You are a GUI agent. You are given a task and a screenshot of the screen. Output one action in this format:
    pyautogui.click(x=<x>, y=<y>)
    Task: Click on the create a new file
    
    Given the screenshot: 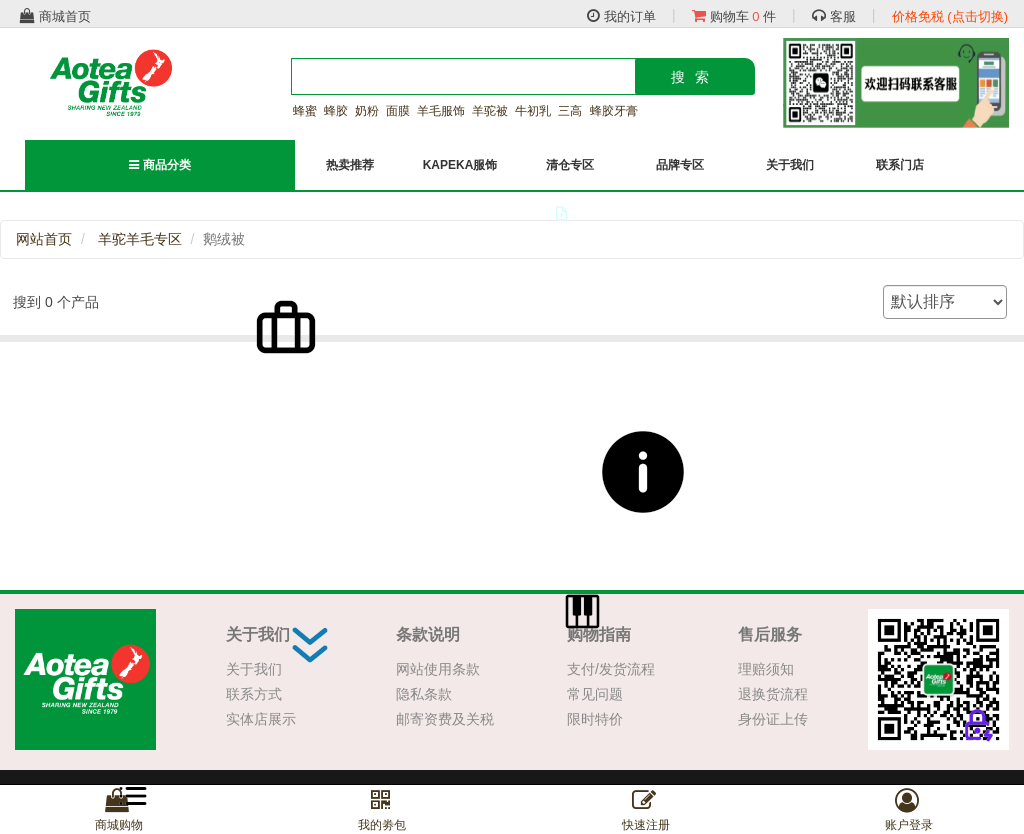 What is the action you would take?
    pyautogui.click(x=561, y=213)
    